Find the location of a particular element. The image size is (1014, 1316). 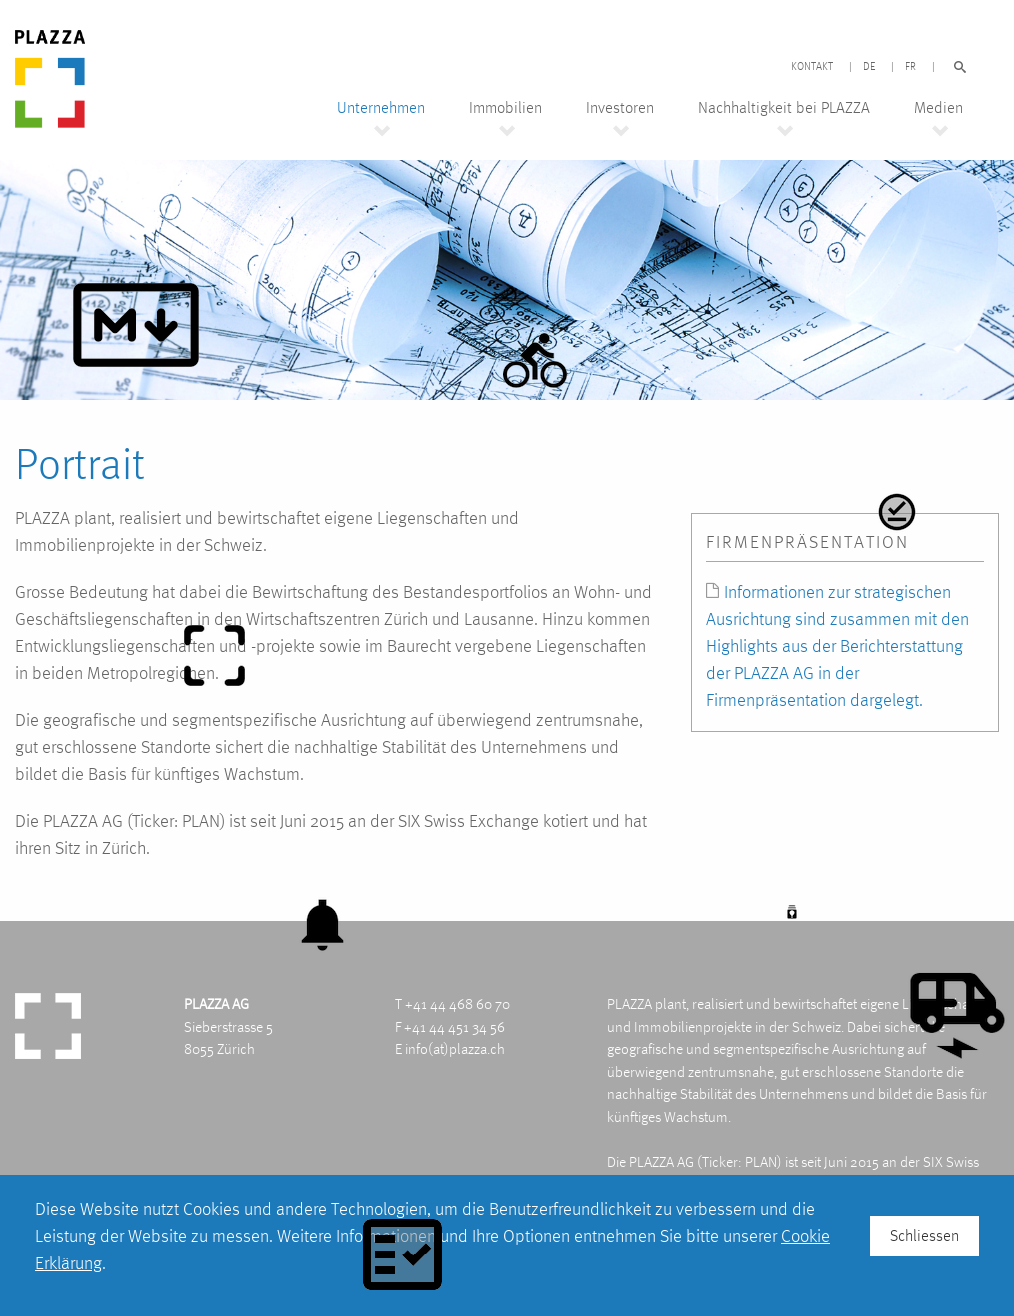

format text using markdown is located at coordinates (136, 325).